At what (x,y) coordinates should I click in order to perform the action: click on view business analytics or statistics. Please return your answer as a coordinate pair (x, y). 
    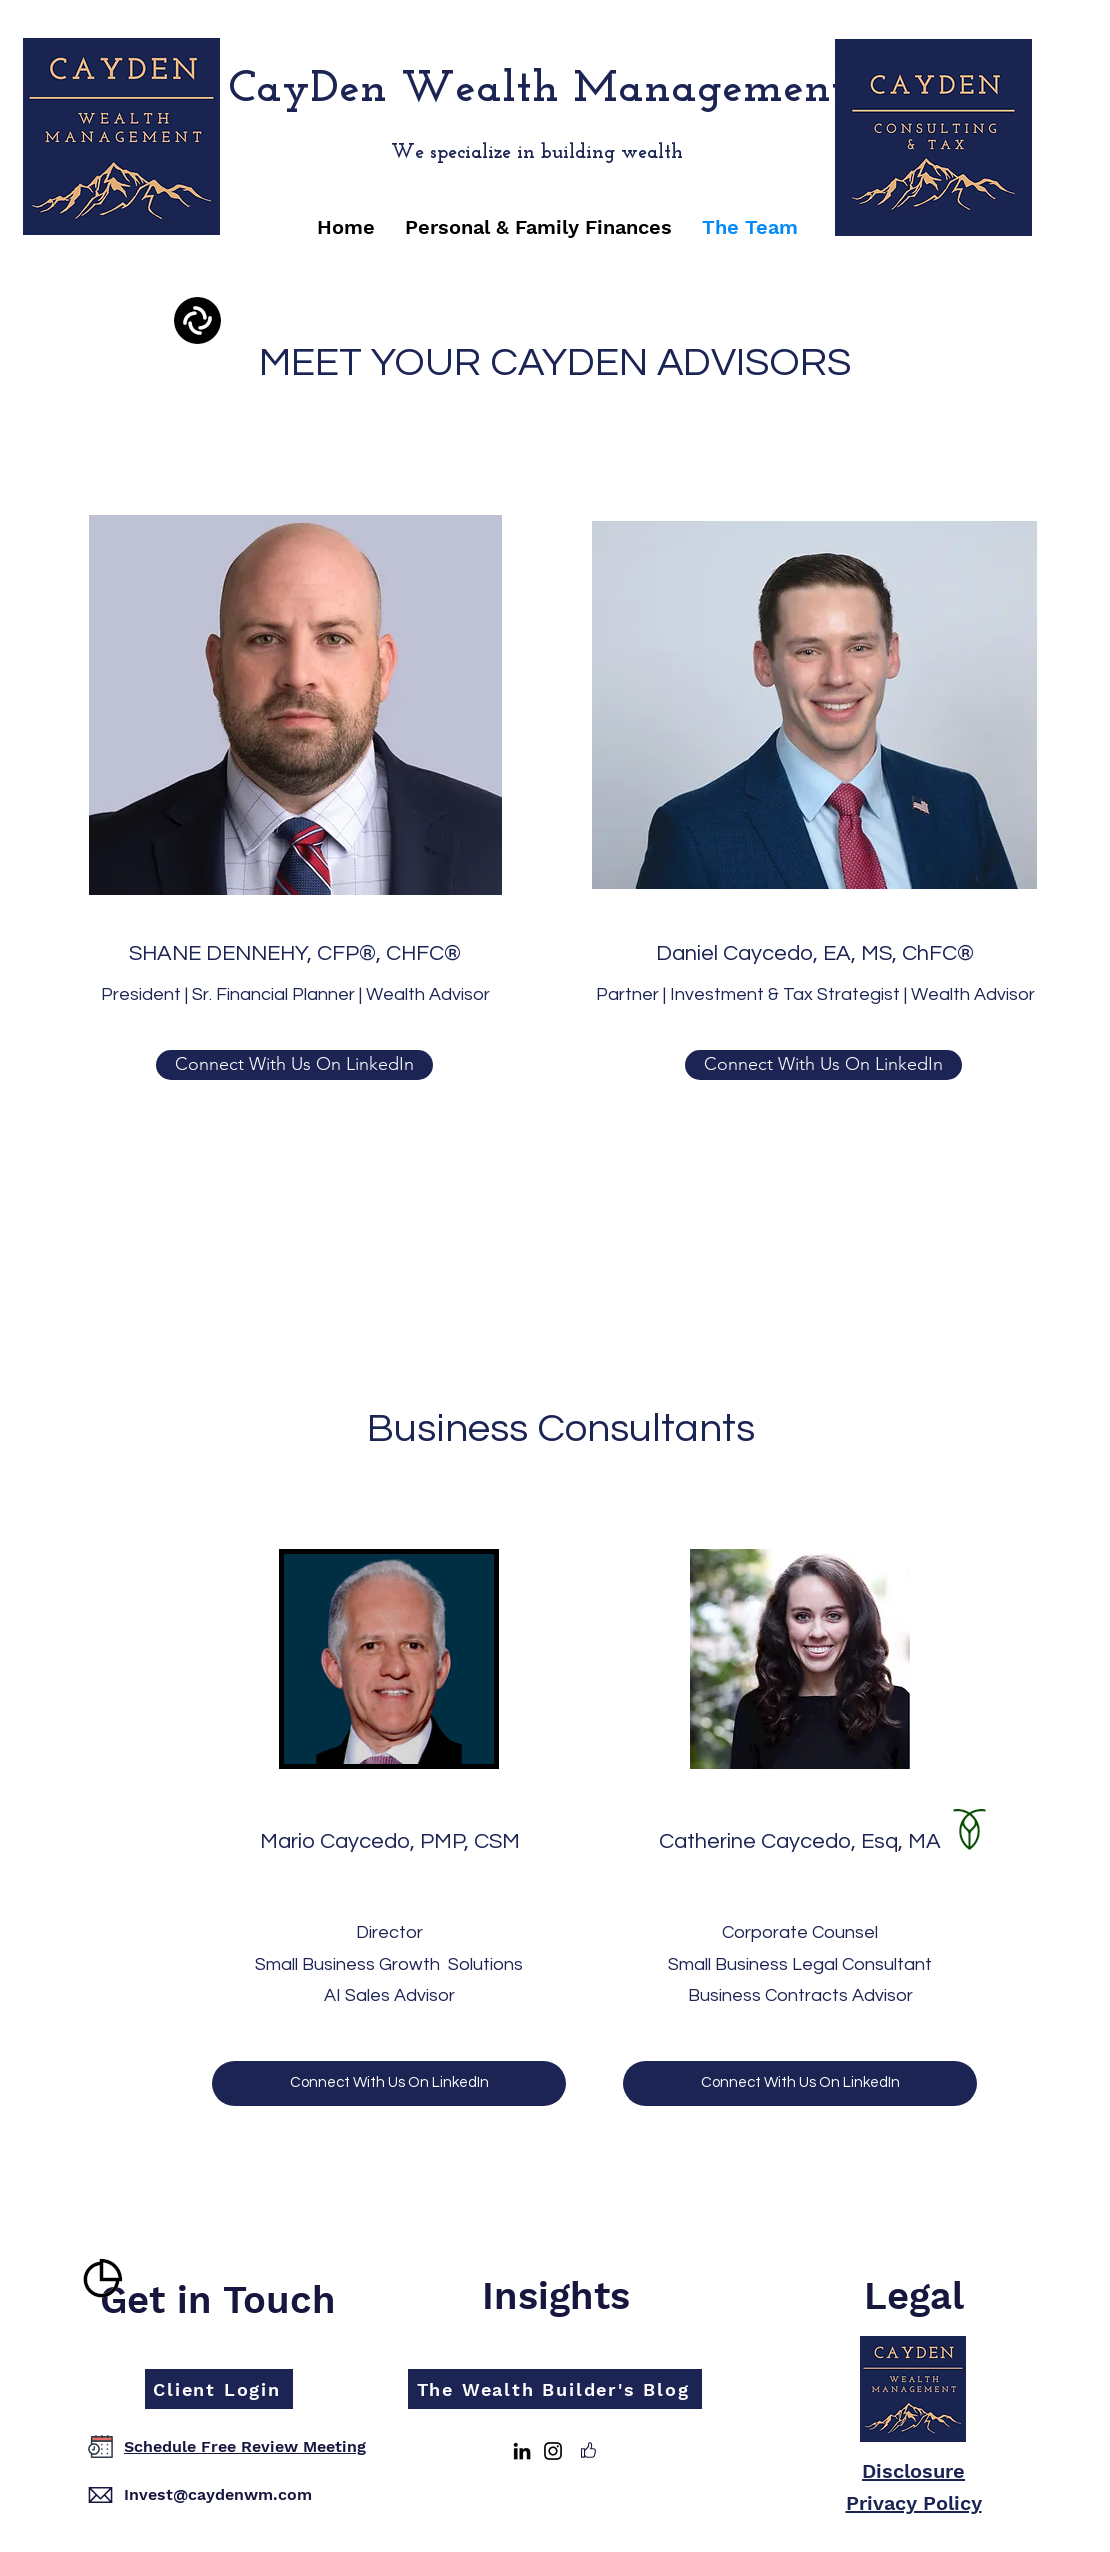
    Looking at the image, I should click on (101, 2279).